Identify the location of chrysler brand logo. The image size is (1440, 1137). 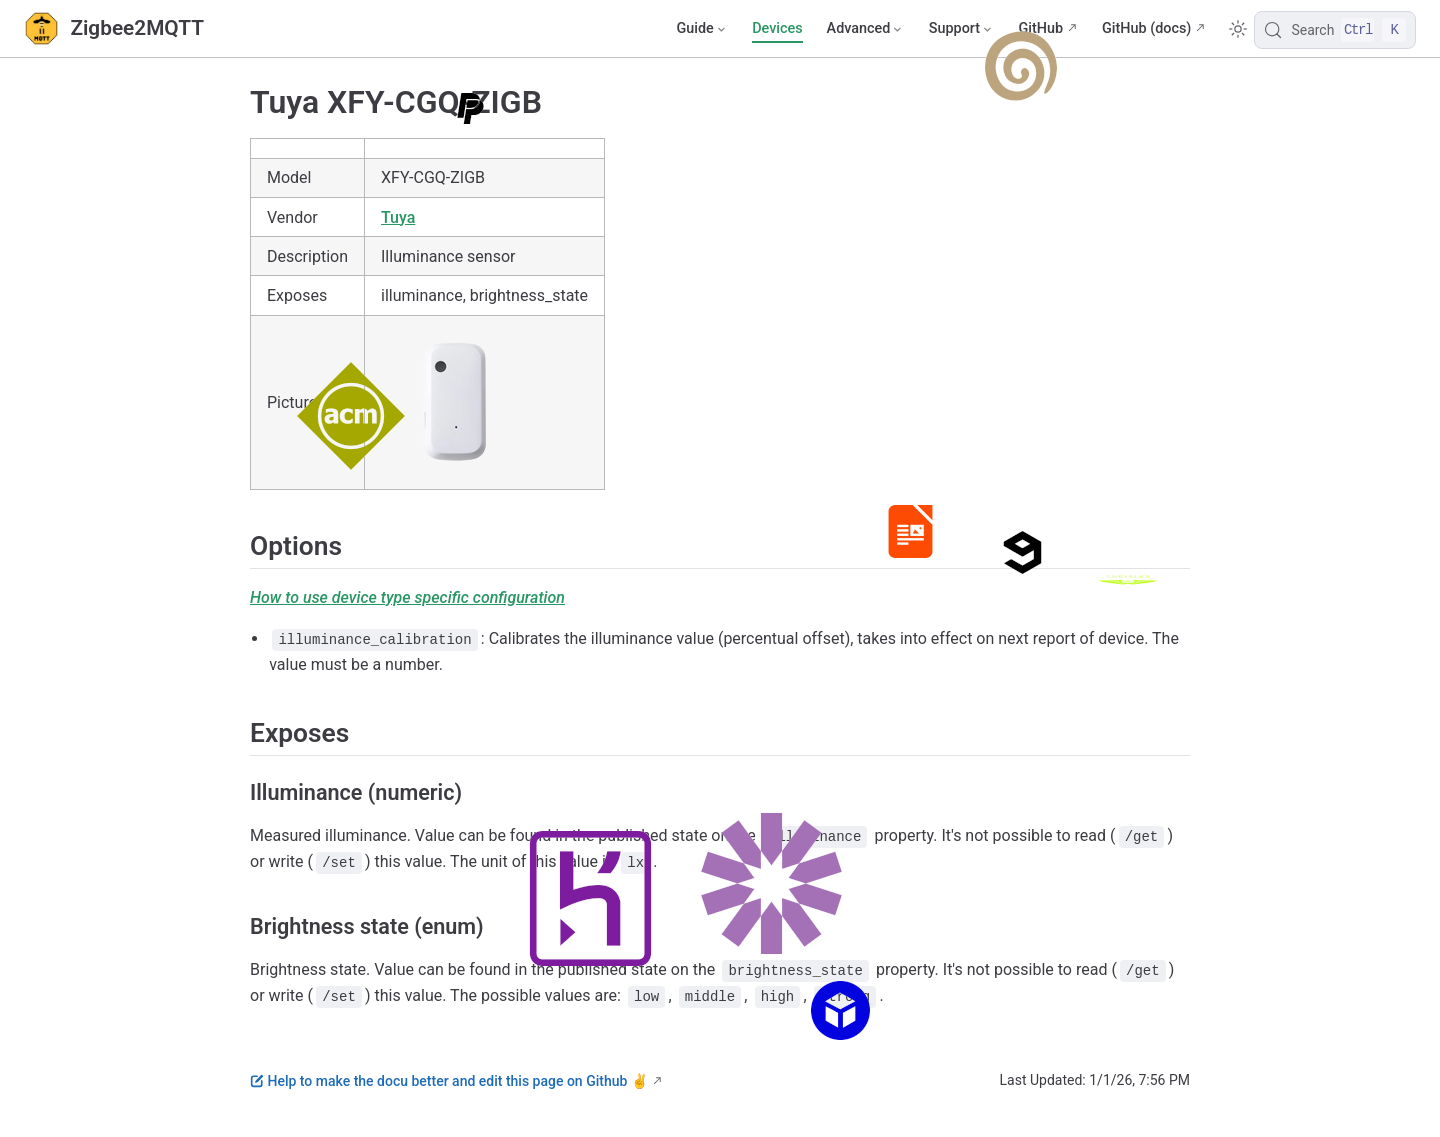
(1128, 580).